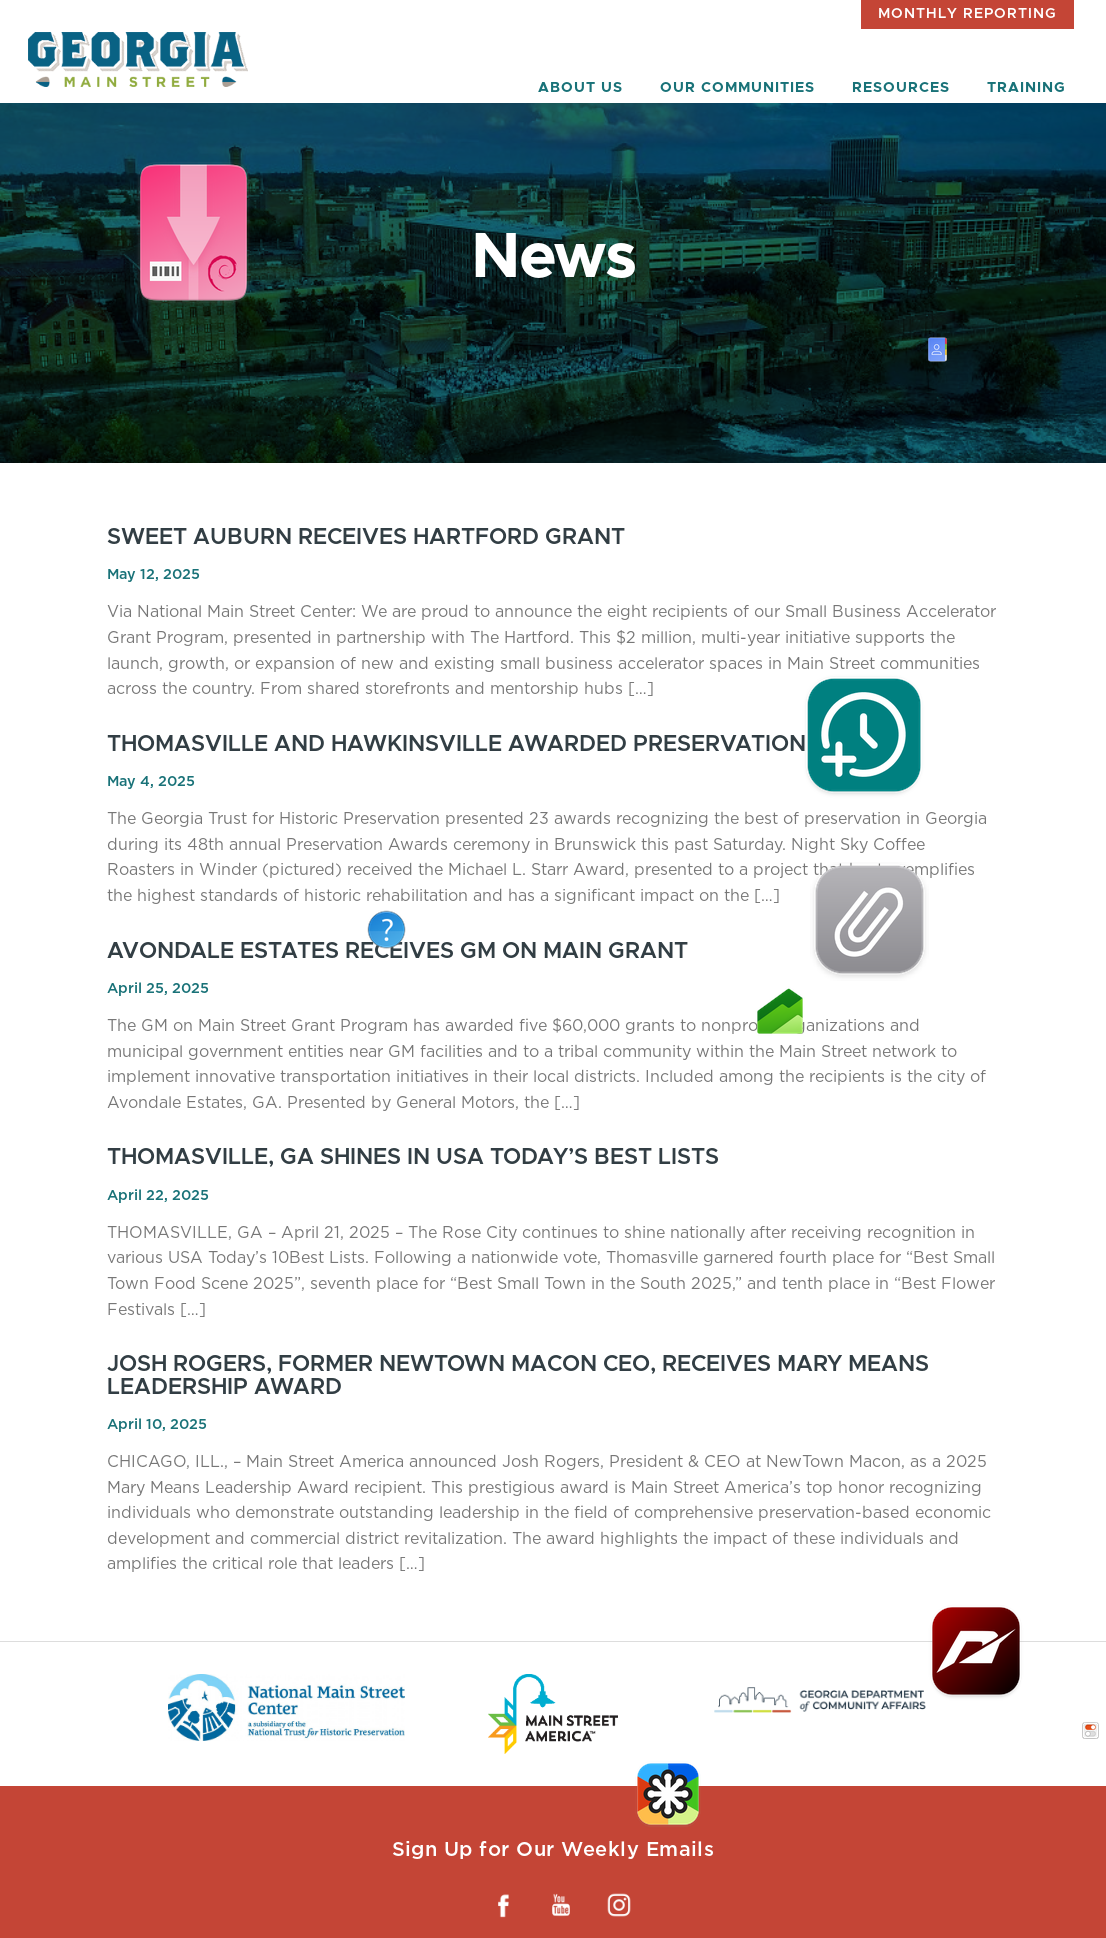 The height and width of the screenshot is (1938, 1106). What do you see at coordinates (937, 349) in the screenshot?
I see `open contacts or address book app` at bounding box center [937, 349].